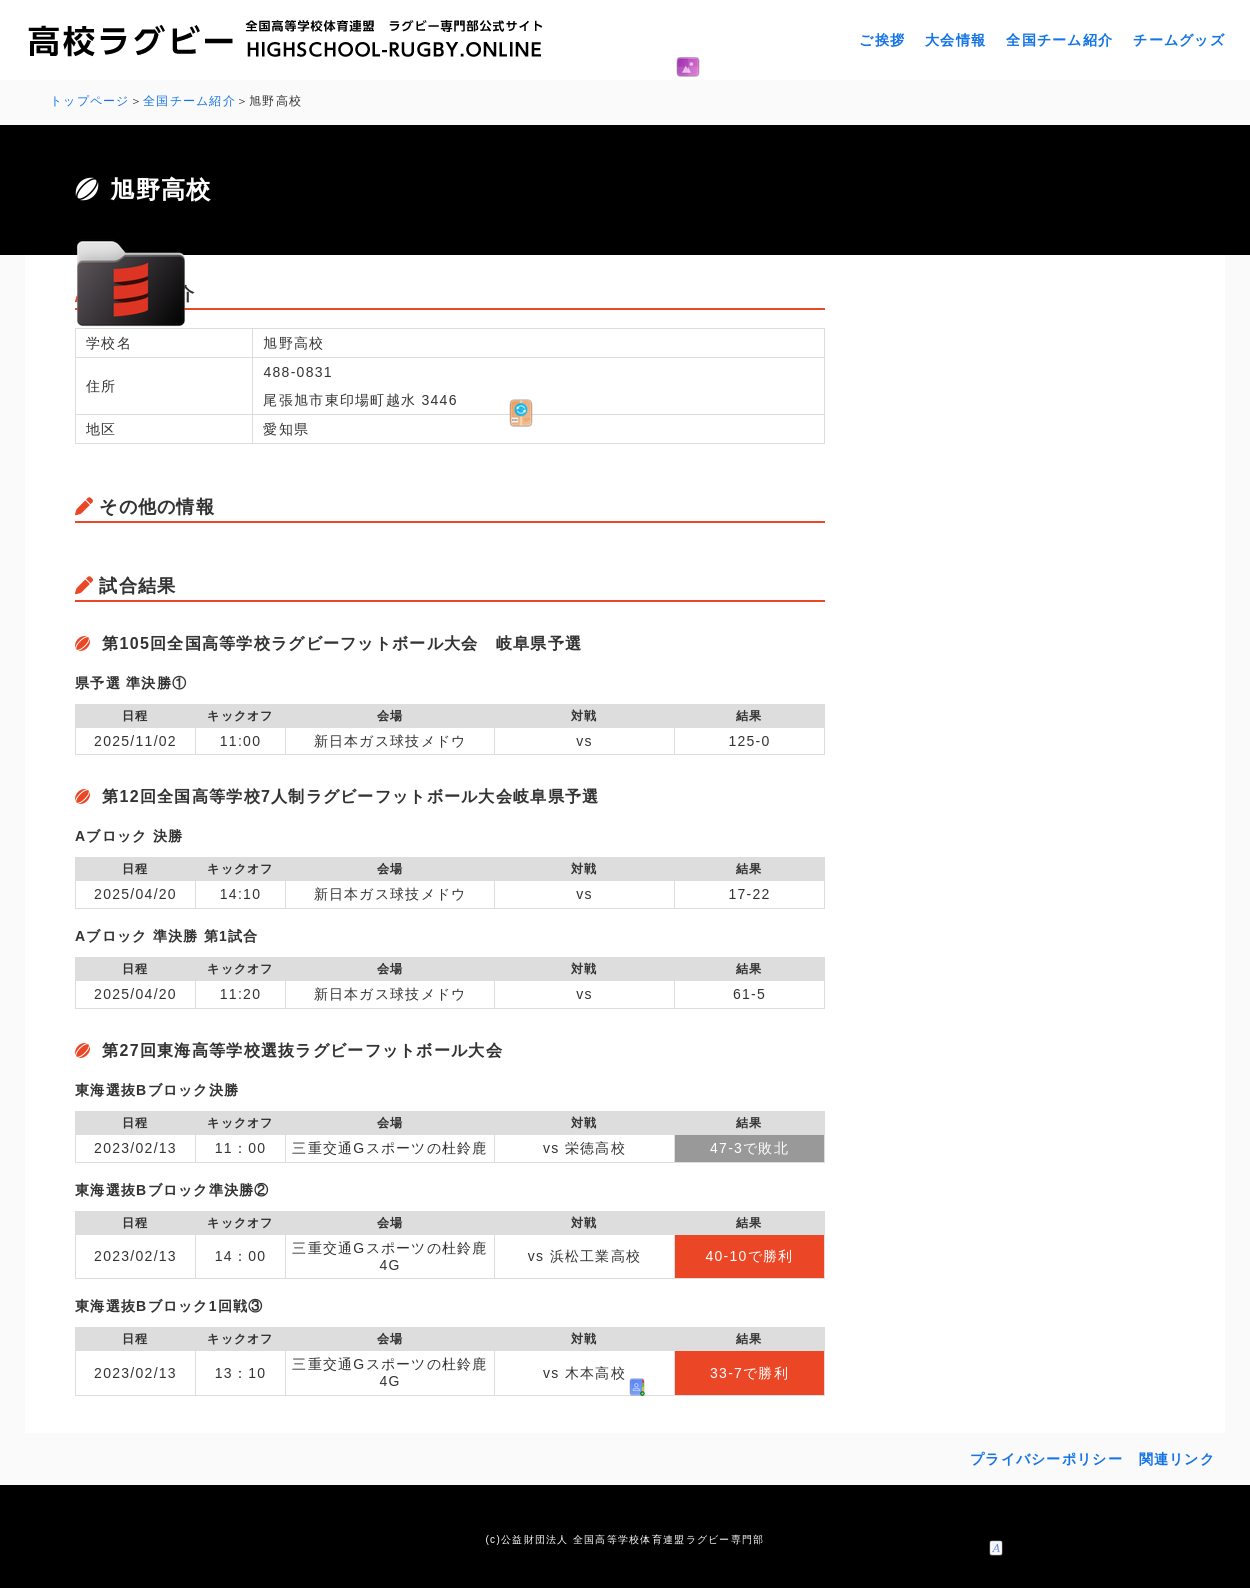 The image size is (1250, 1588). What do you see at coordinates (996, 1548) in the screenshot?
I see `a font file type indicator` at bounding box center [996, 1548].